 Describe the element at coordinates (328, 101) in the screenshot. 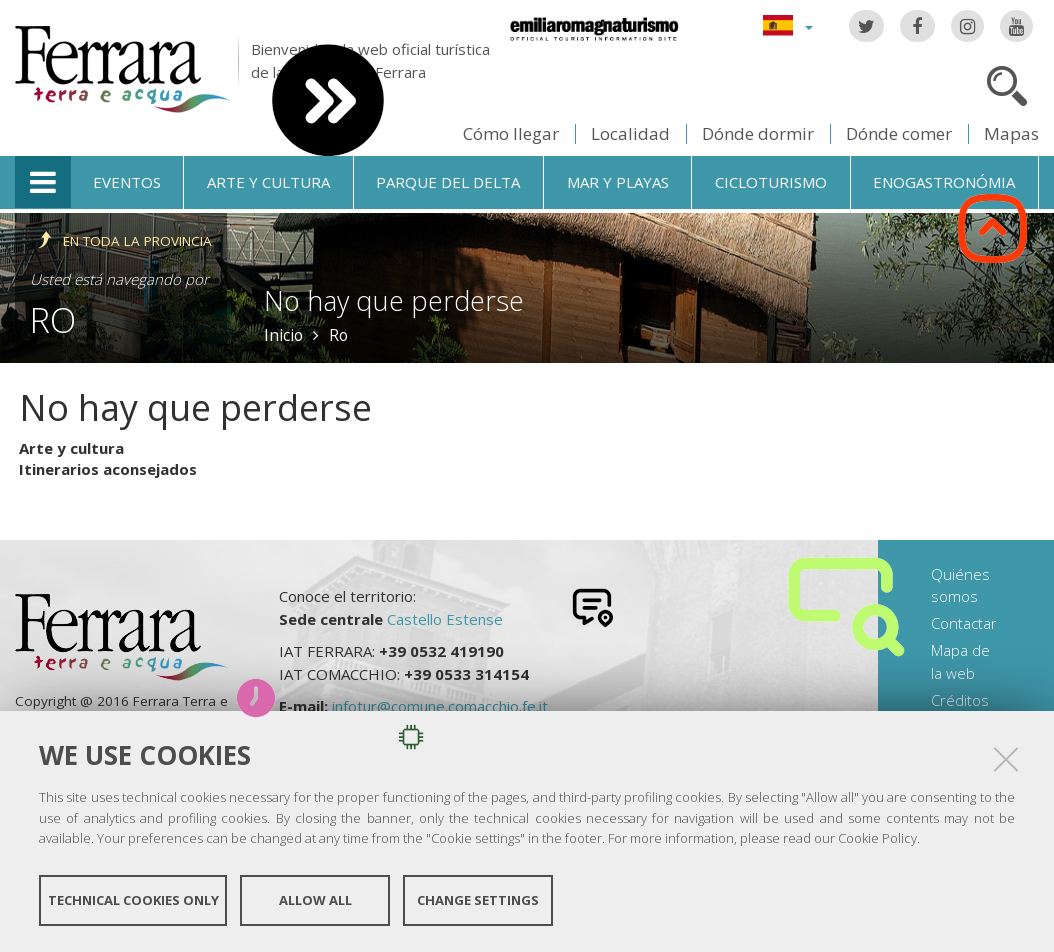

I see `skip forward or advance to next item` at that location.